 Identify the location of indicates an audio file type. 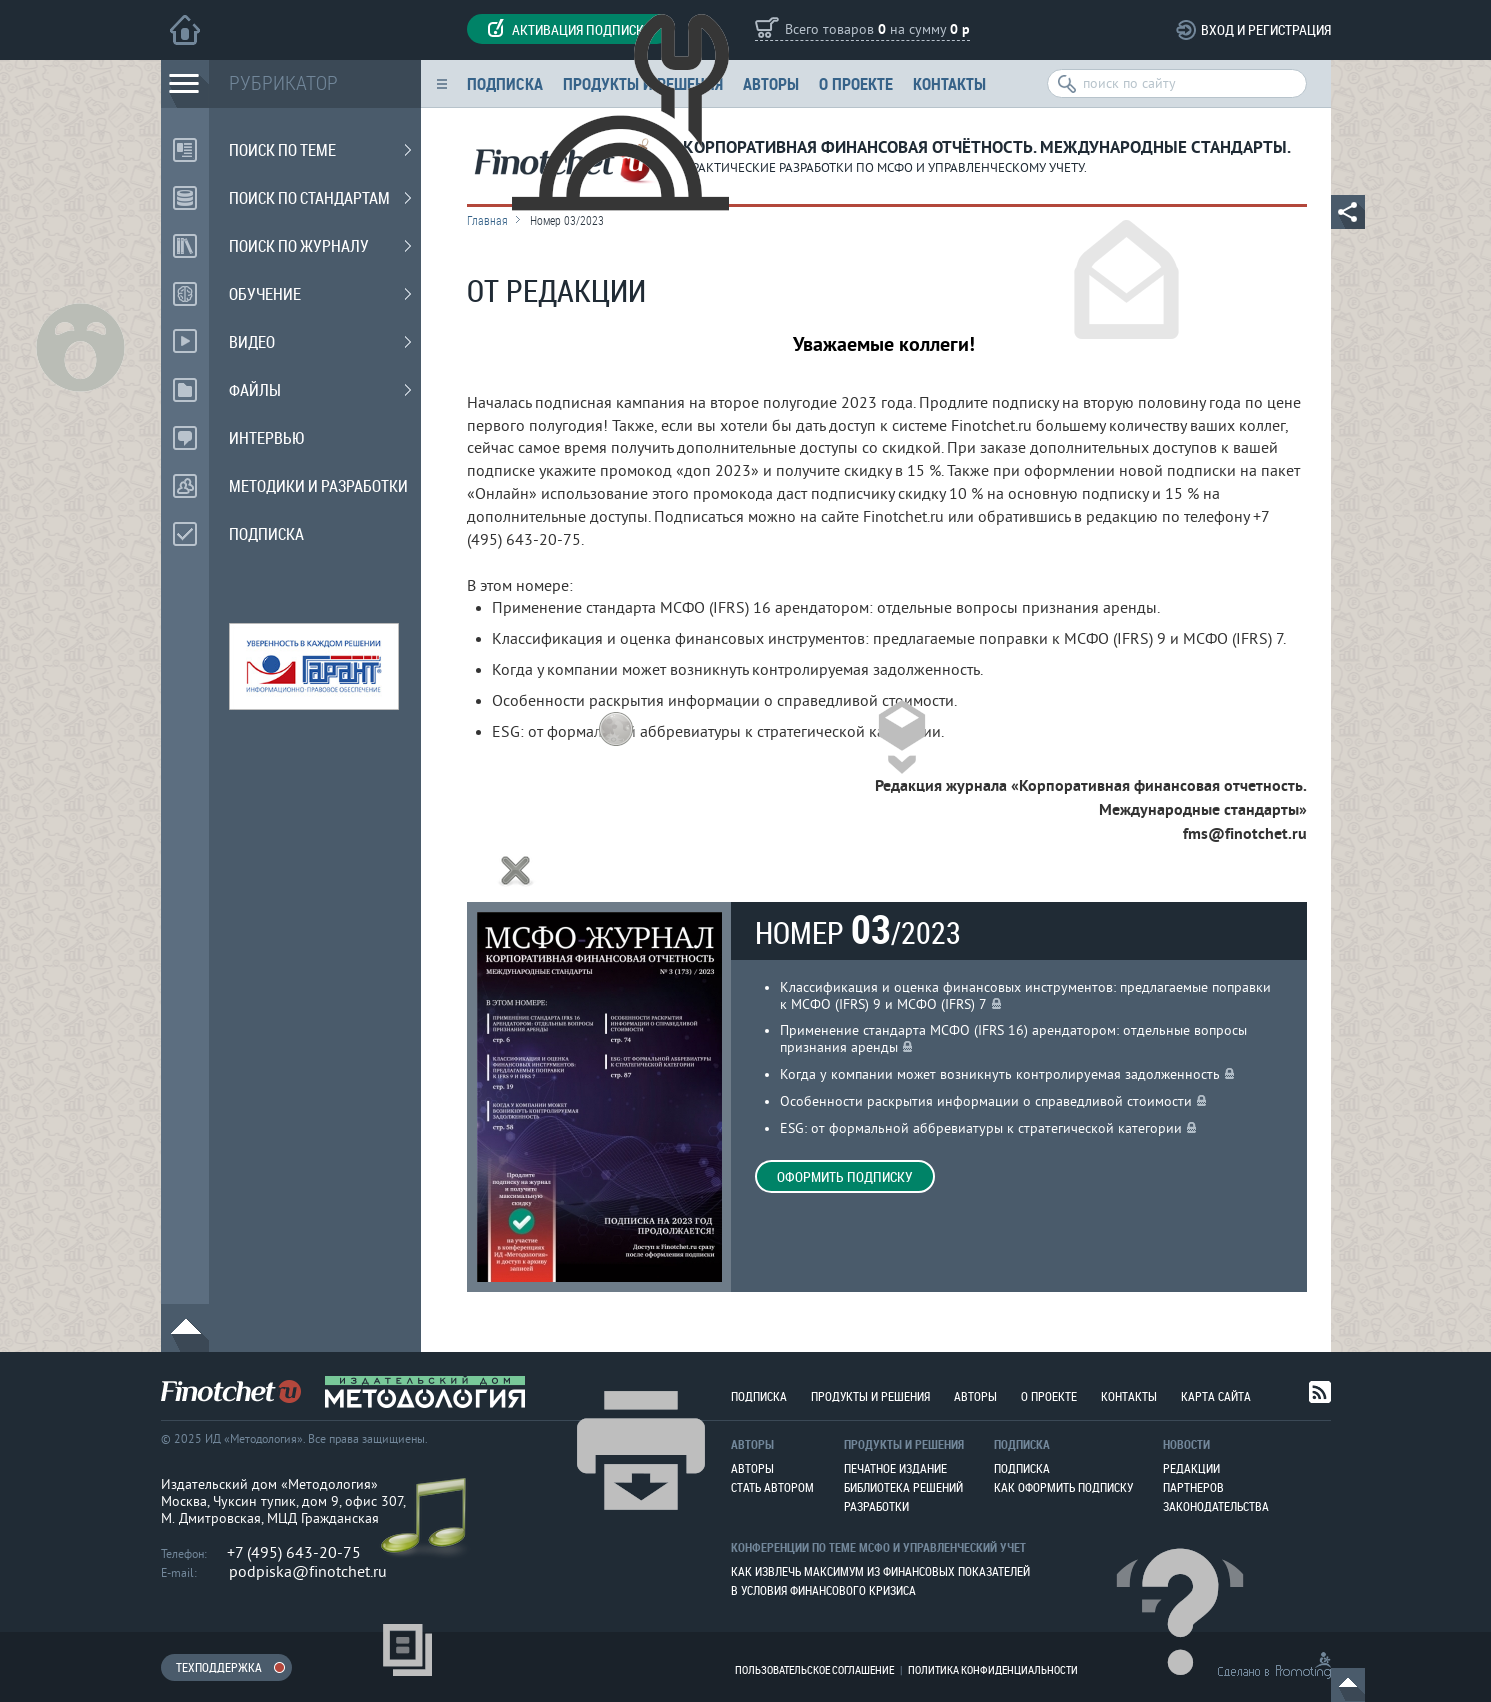
(423, 1516).